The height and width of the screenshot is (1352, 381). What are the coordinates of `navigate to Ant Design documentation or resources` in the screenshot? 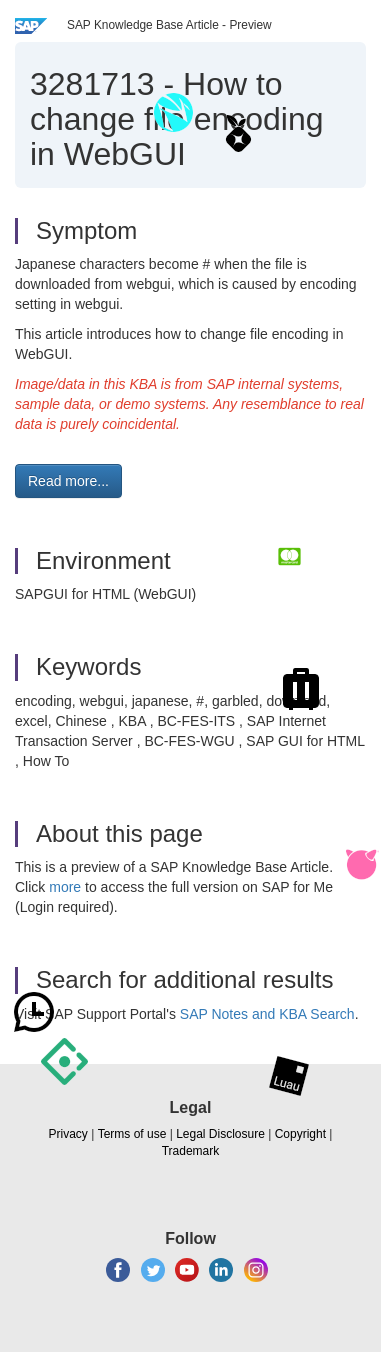 It's located at (64, 1061).